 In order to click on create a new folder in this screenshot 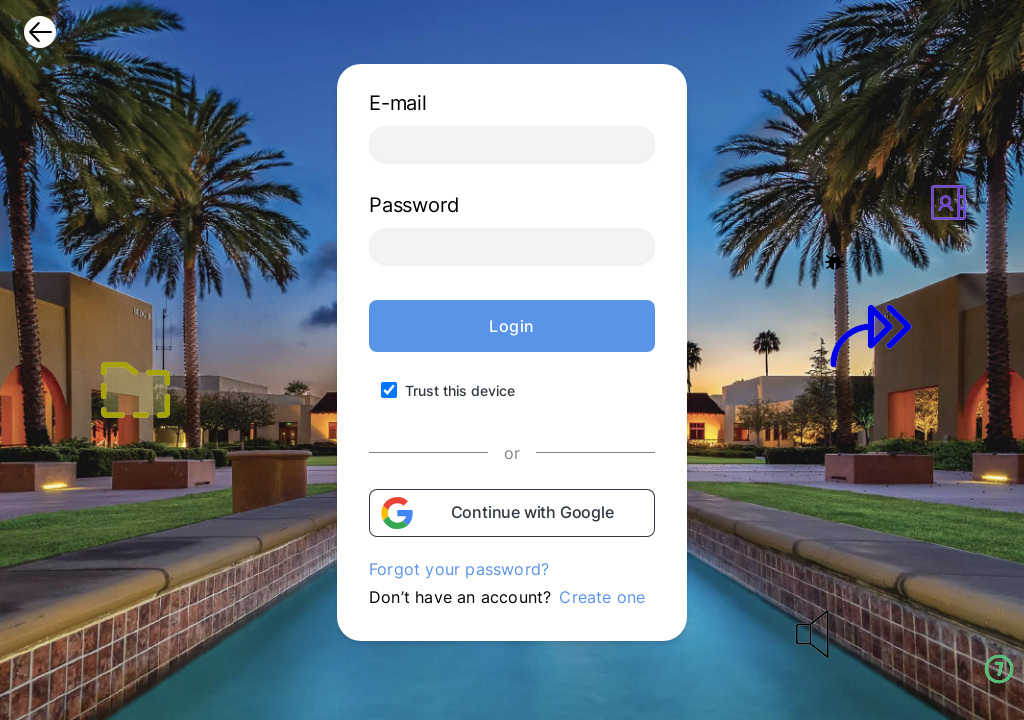, I will do `click(135, 388)`.